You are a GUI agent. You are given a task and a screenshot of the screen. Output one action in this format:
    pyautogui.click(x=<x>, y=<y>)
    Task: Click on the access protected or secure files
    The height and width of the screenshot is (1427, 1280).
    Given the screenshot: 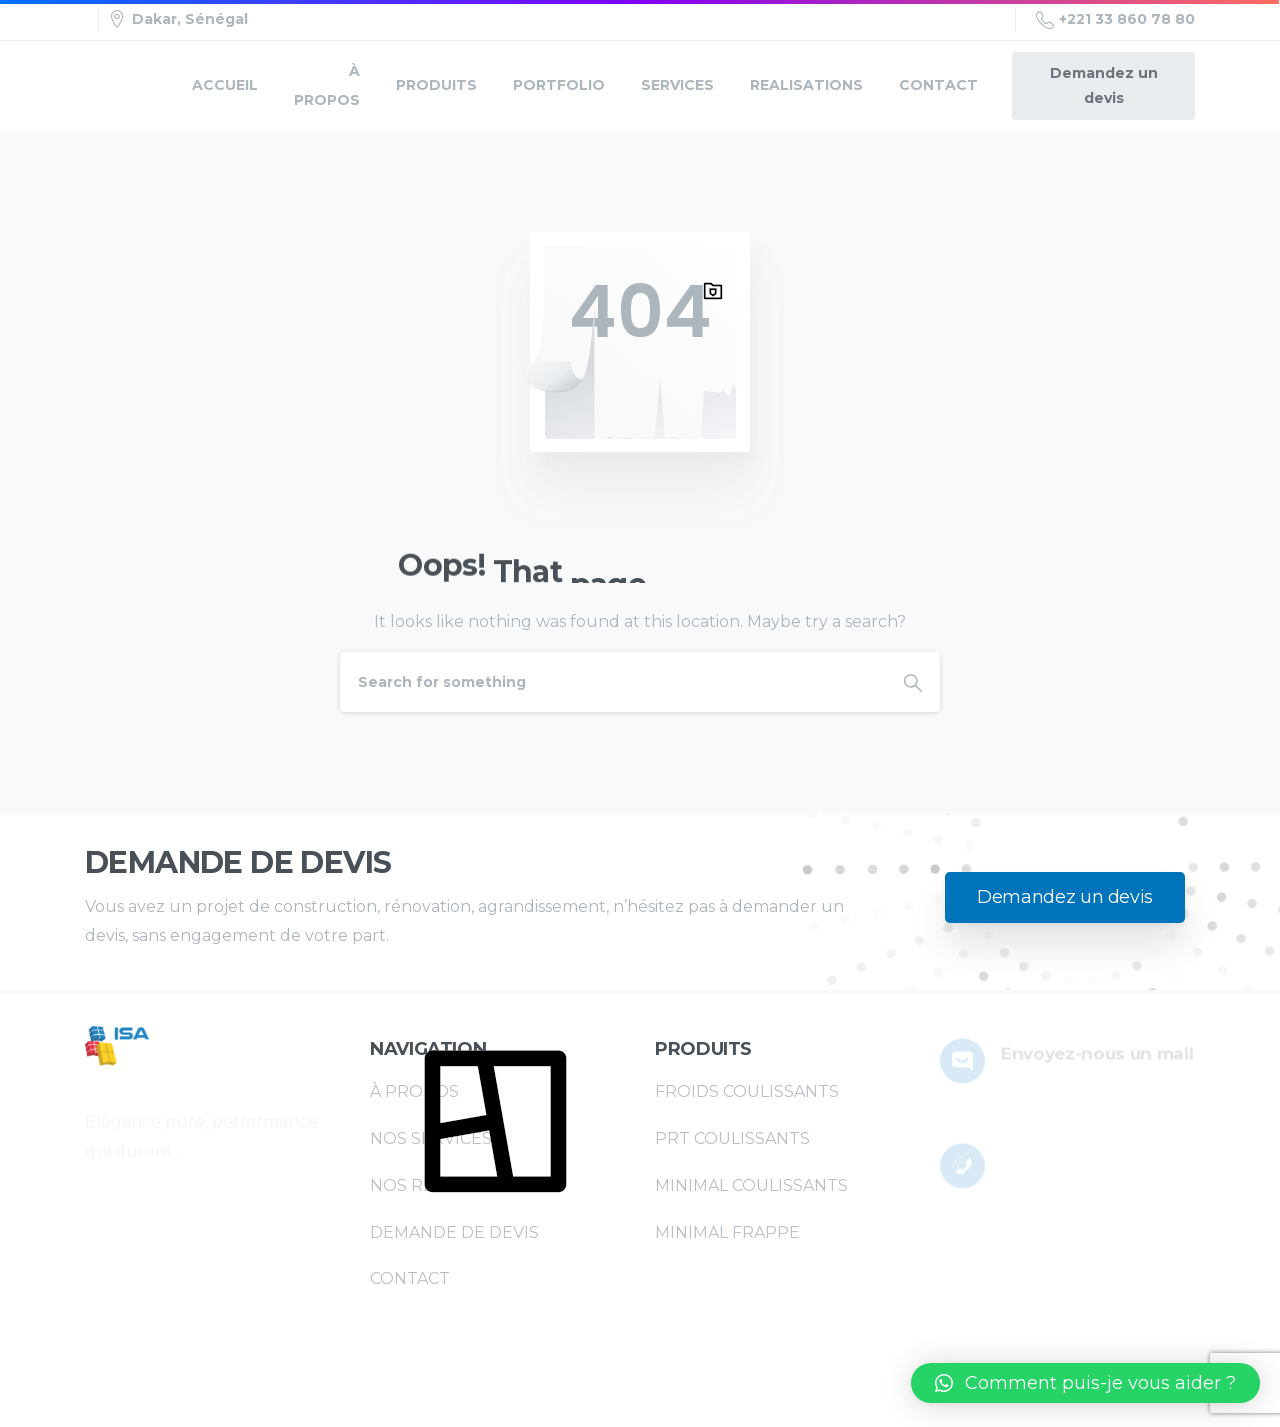 What is the action you would take?
    pyautogui.click(x=713, y=291)
    